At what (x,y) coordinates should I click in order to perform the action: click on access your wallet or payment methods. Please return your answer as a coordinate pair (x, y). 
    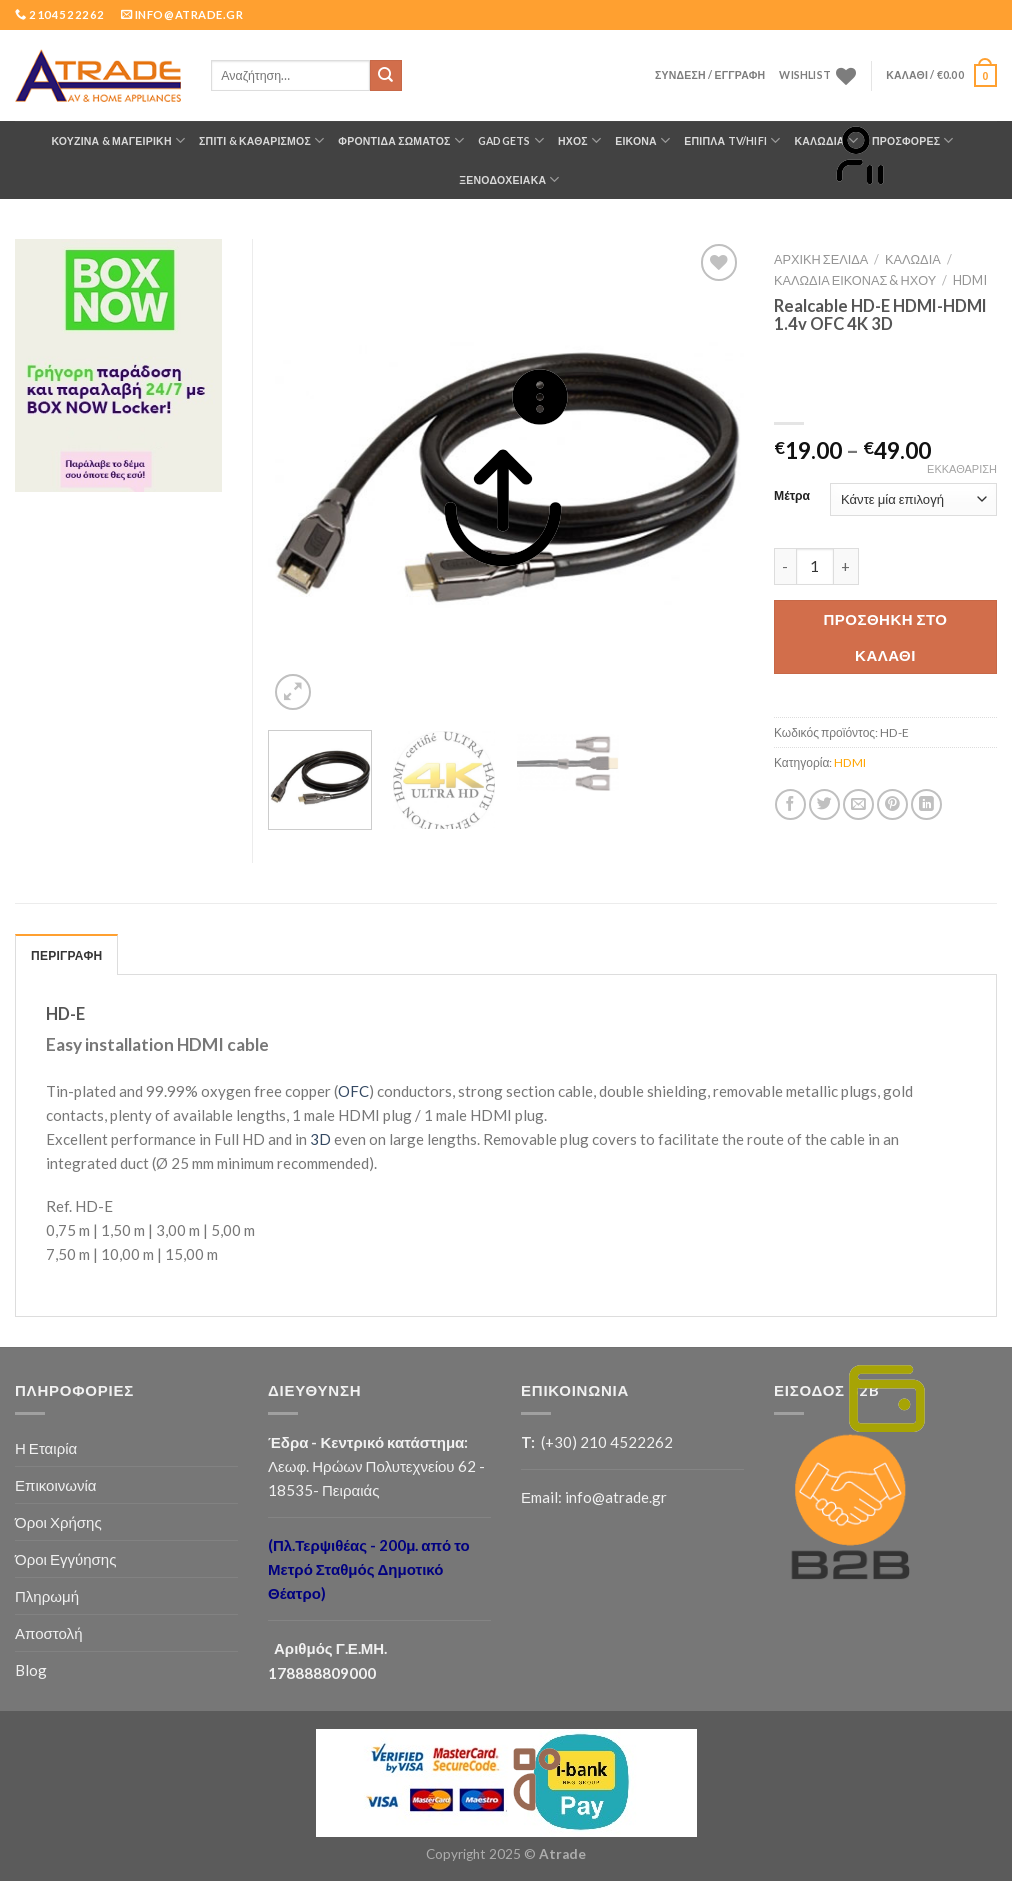
    Looking at the image, I should click on (885, 1401).